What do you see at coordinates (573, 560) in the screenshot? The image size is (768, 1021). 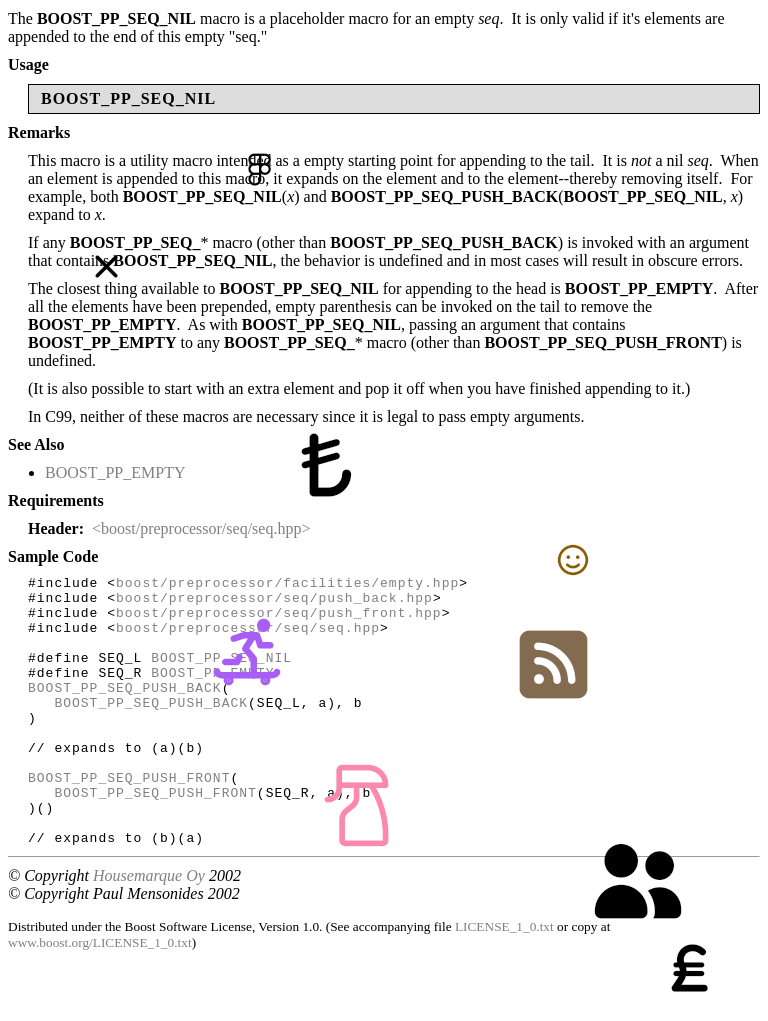 I see `add an emoji or reaction` at bounding box center [573, 560].